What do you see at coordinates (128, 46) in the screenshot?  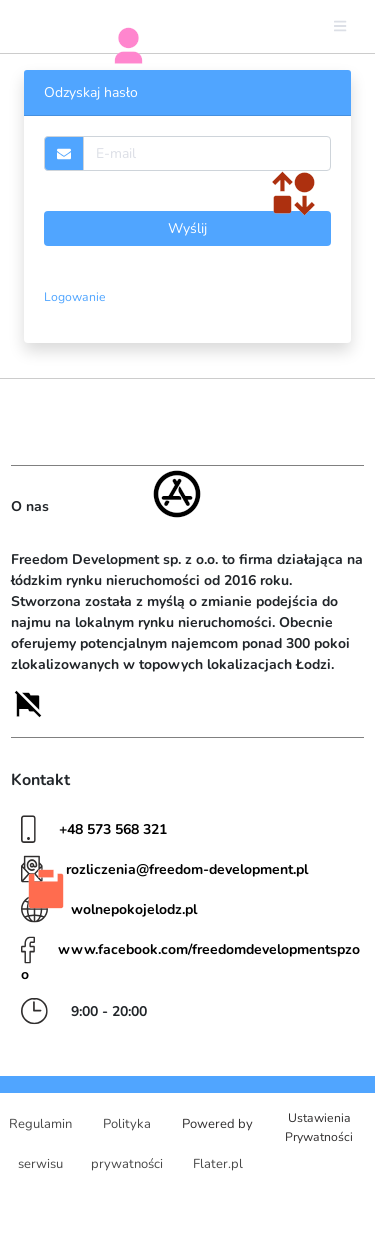 I see `view your profile` at bounding box center [128, 46].